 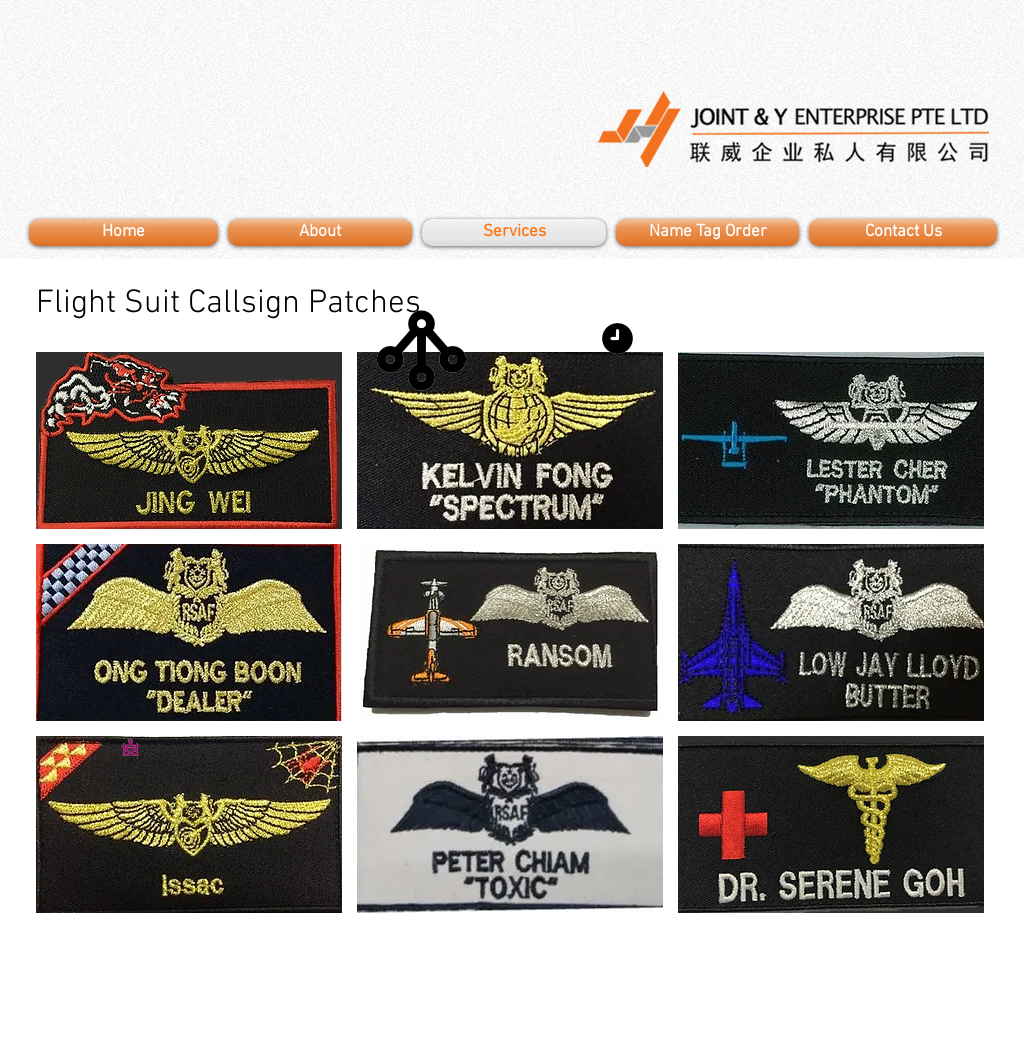 I want to click on indicates a mosque or islamic place of worship, so click(x=130, y=747).